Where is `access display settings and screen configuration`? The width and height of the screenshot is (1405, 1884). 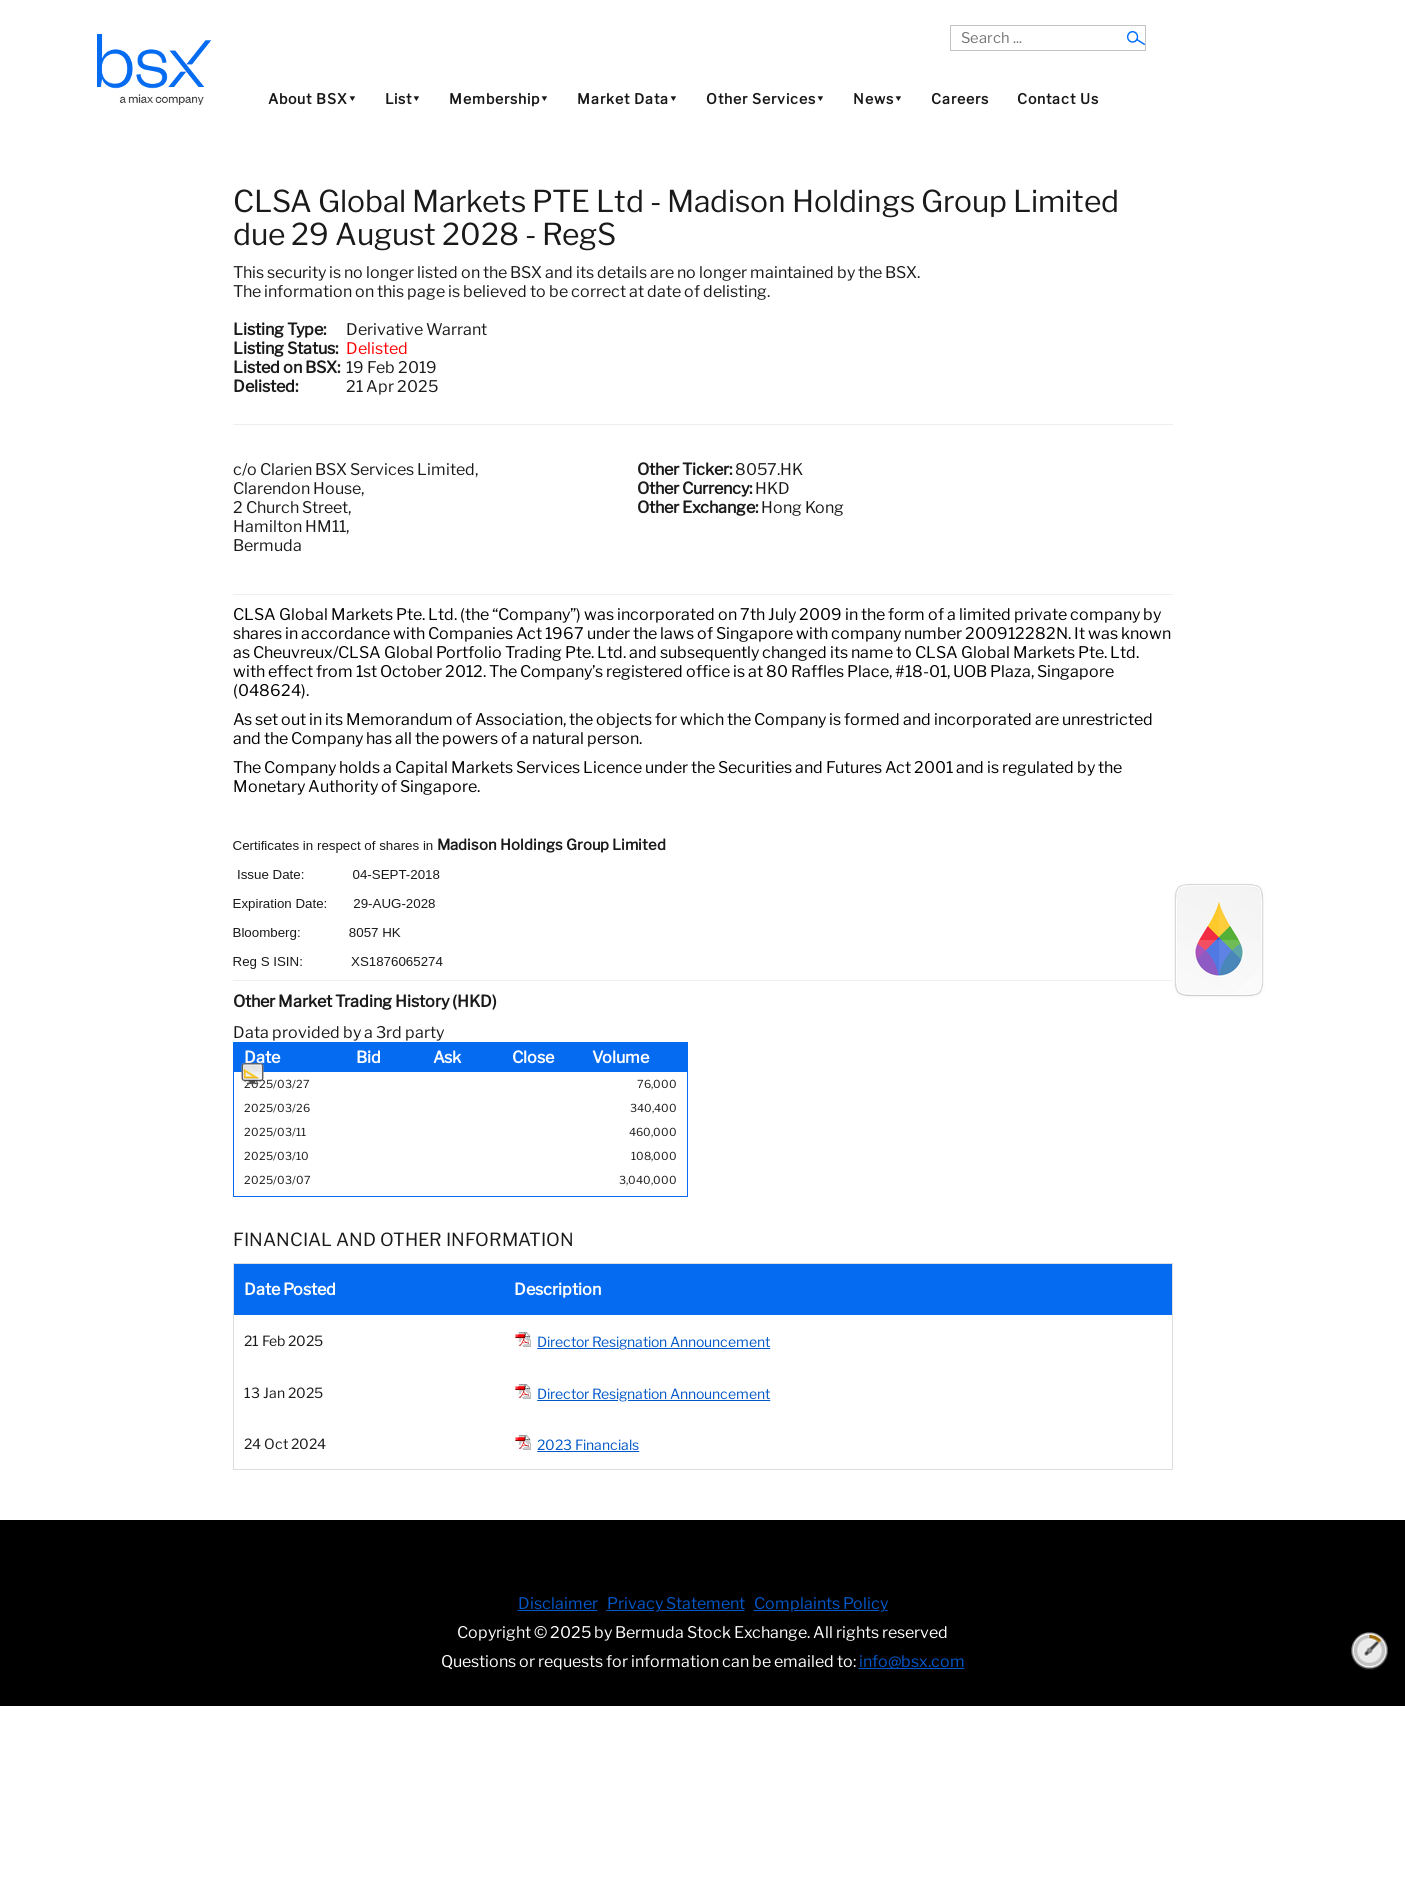
access display settings and screen configuration is located at coordinates (252, 1073).